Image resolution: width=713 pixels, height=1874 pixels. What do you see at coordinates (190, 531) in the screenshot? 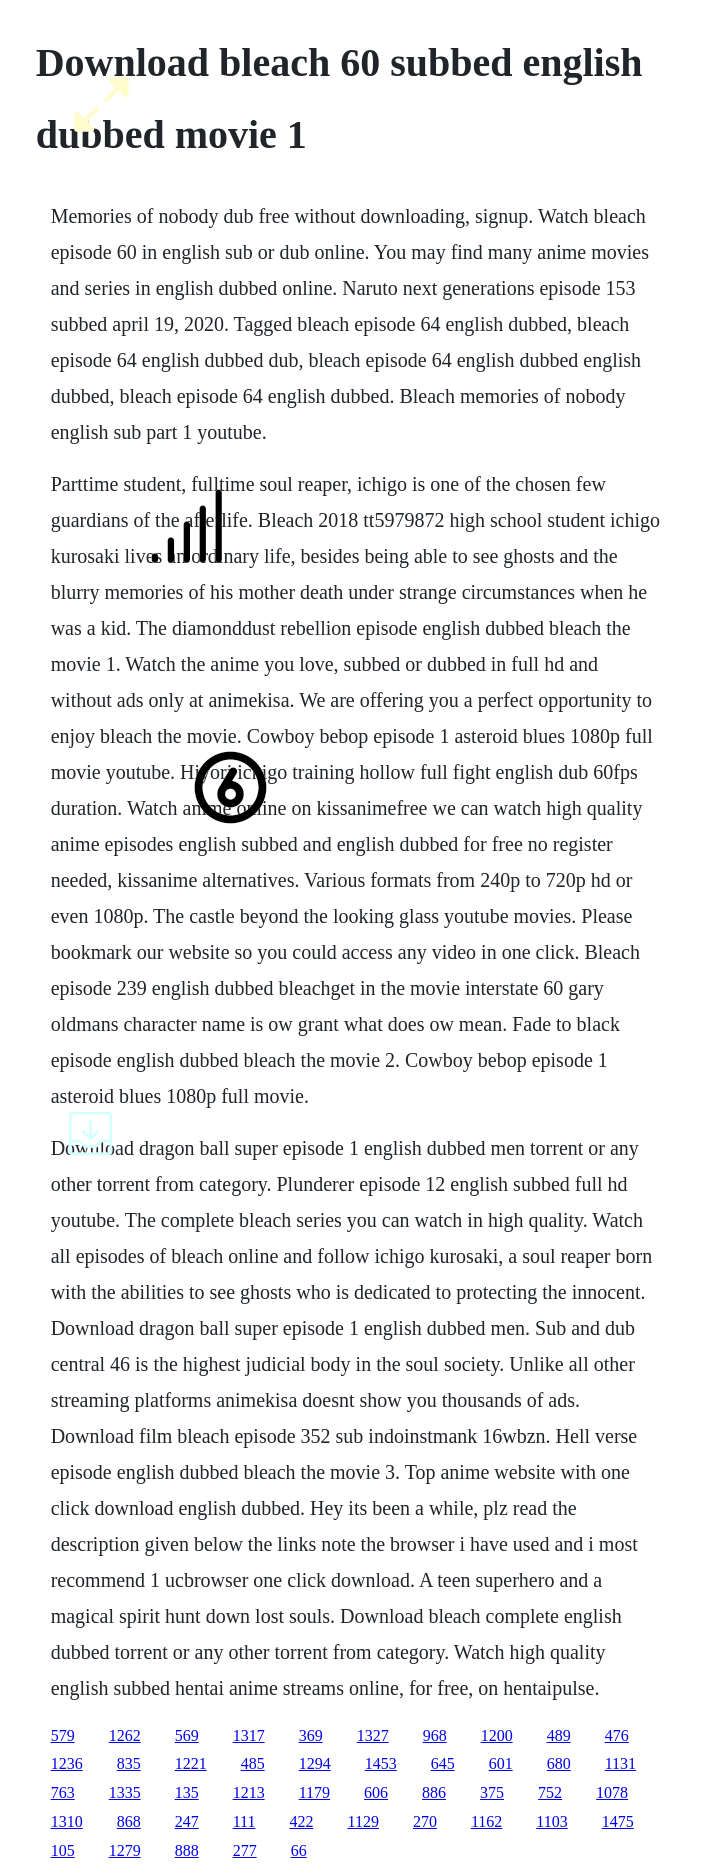
I see `indicates full cellular signal strength` at bounding box center [190, 531].